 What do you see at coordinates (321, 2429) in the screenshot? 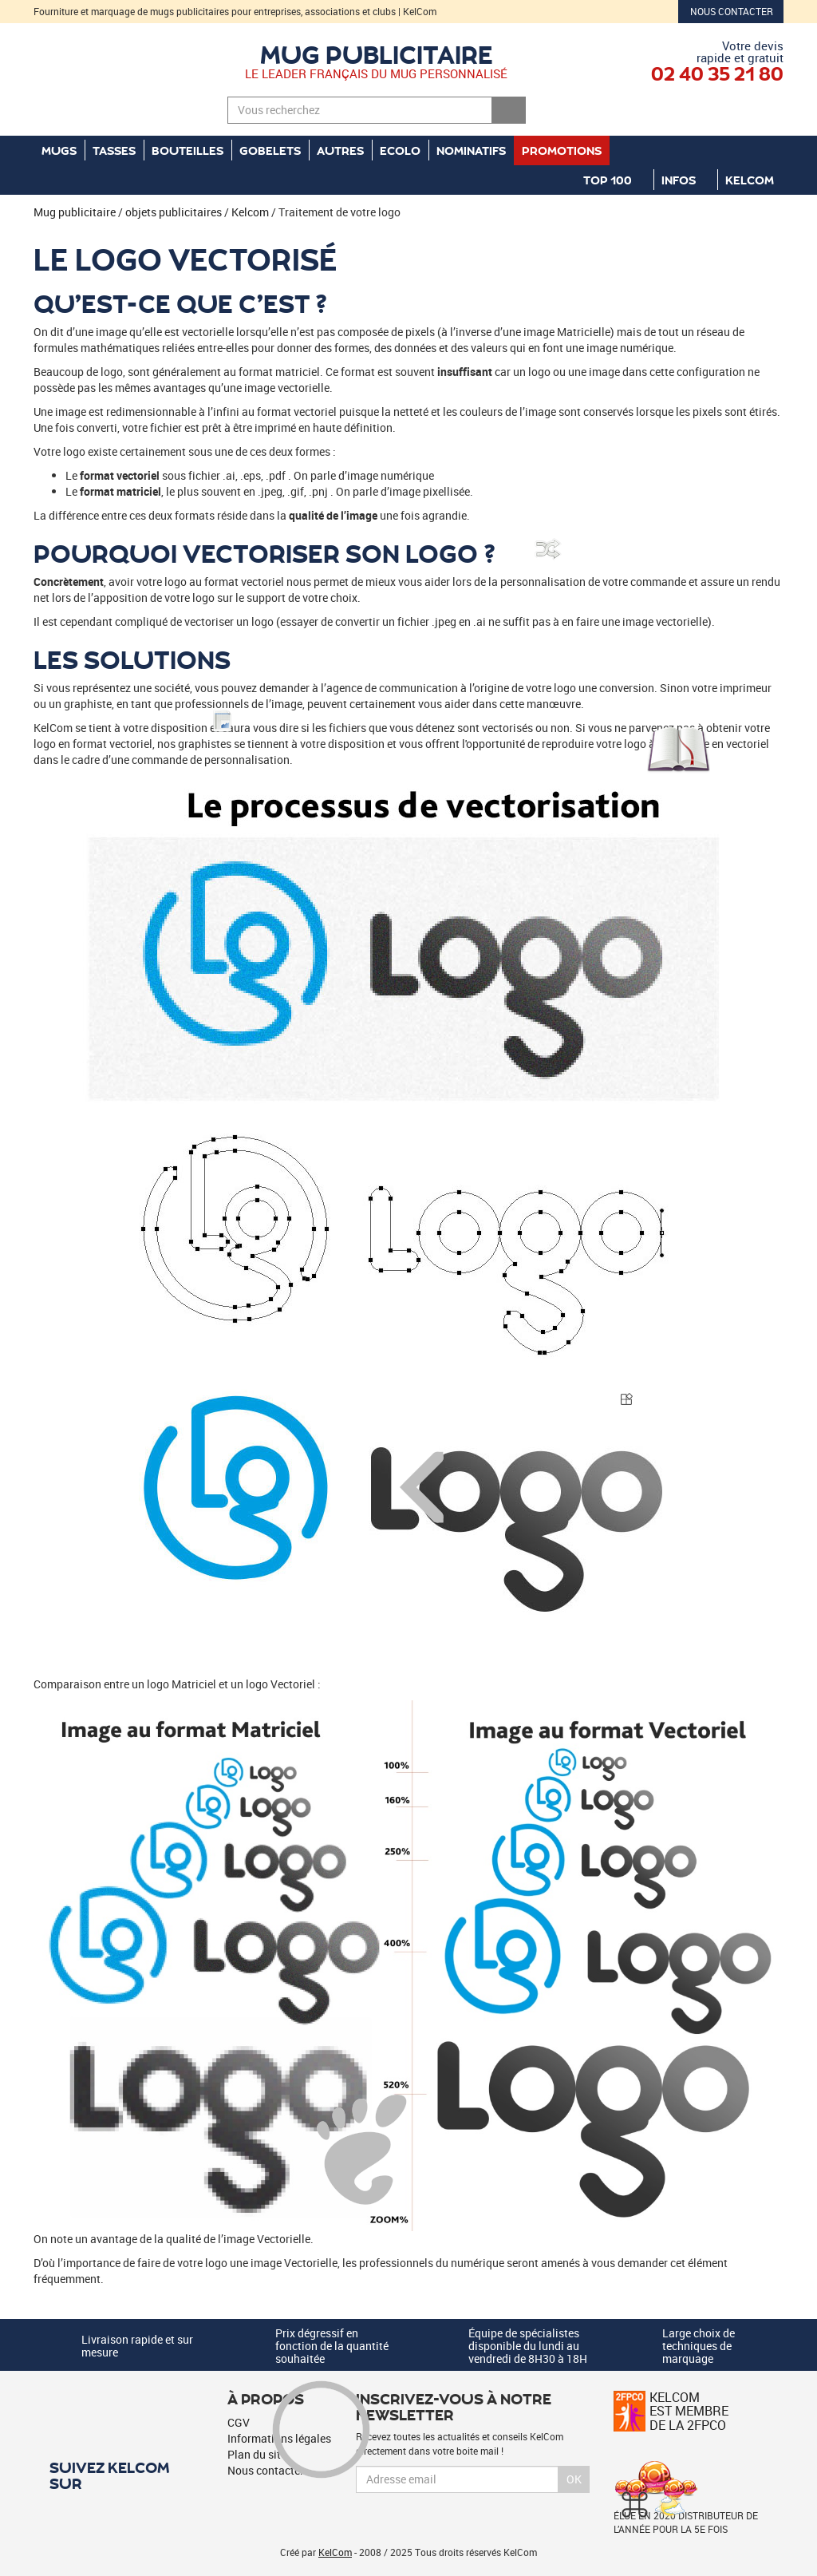
I see `unselected radio button option` at bounding box center [321, 2429].